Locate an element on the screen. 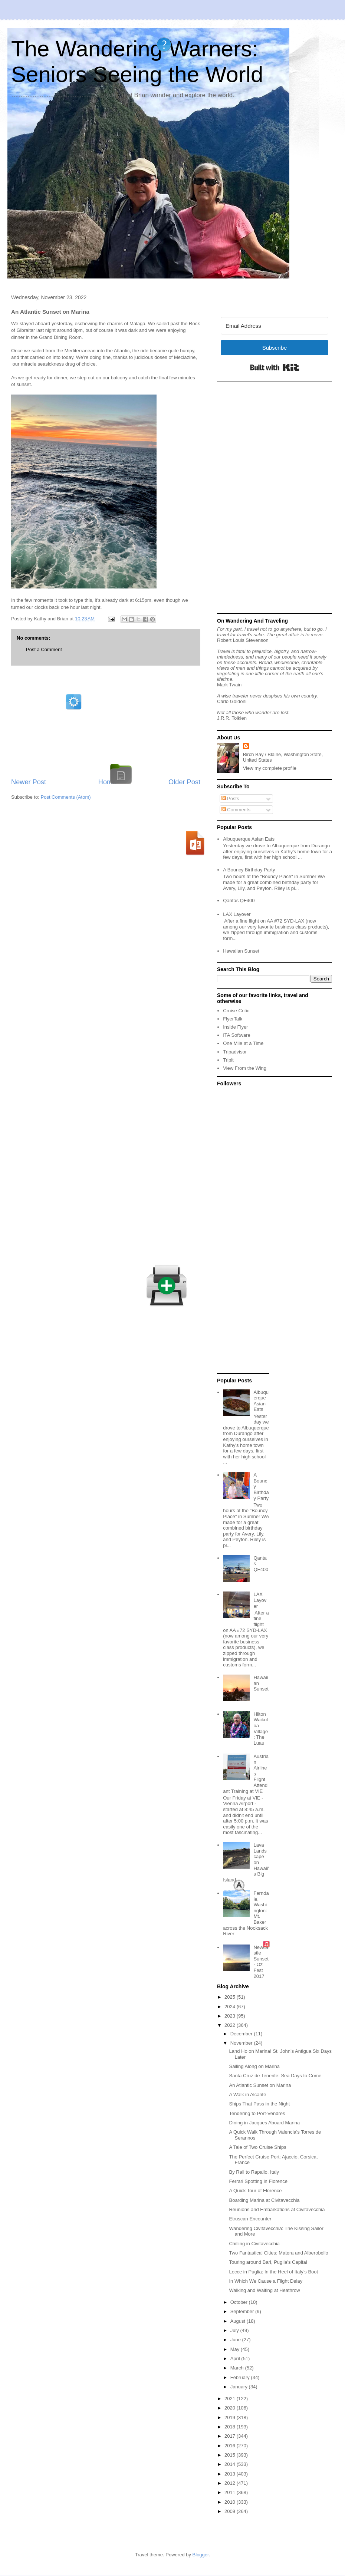  add a new printer to your system is located at coordinates (167, 1286).